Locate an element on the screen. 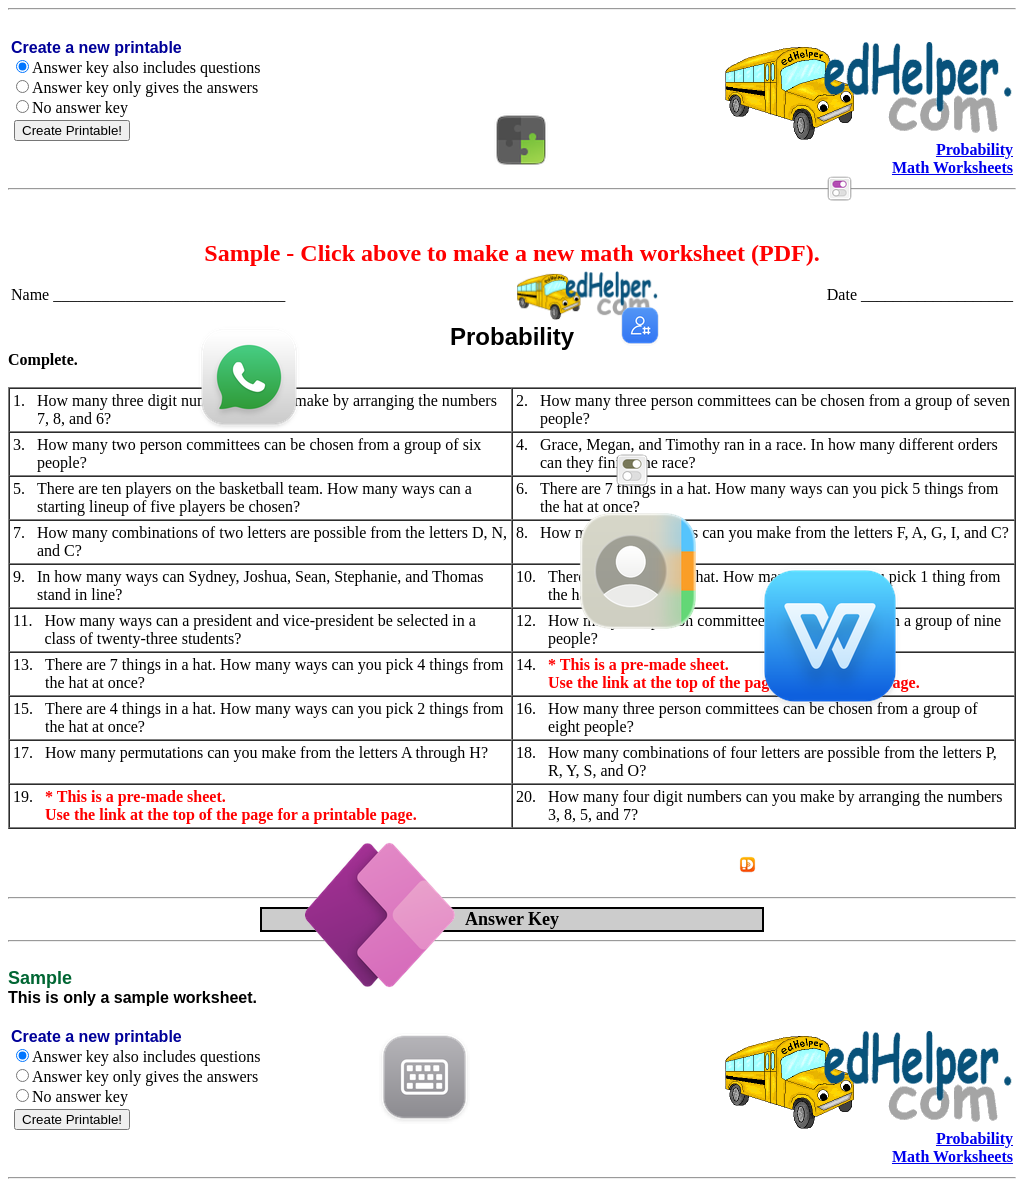  access administrator or sudo user preferences is located at coordinates (640, 326).